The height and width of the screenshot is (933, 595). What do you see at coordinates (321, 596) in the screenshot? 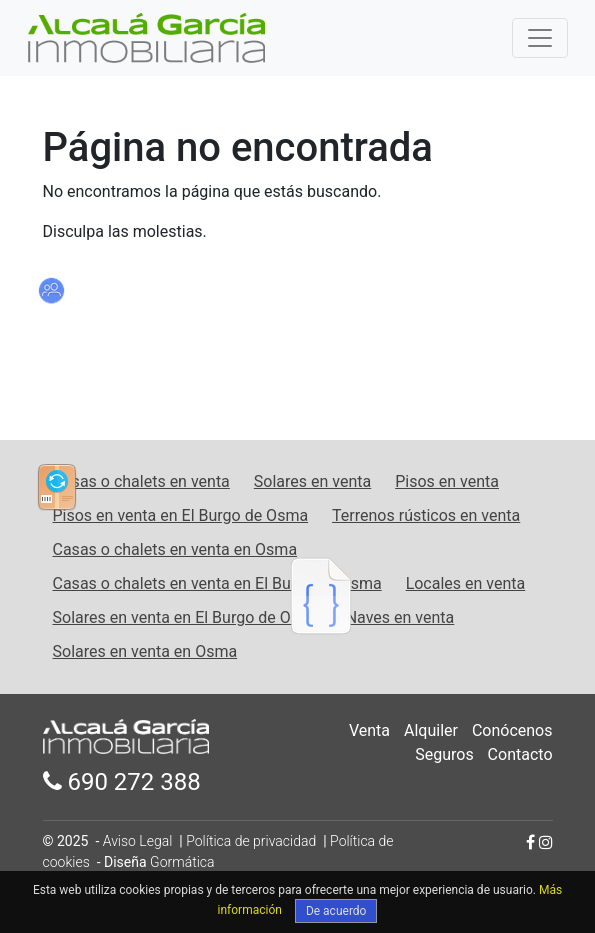
I see `a CSS stylesheet file` at bounding box center [321, 596].